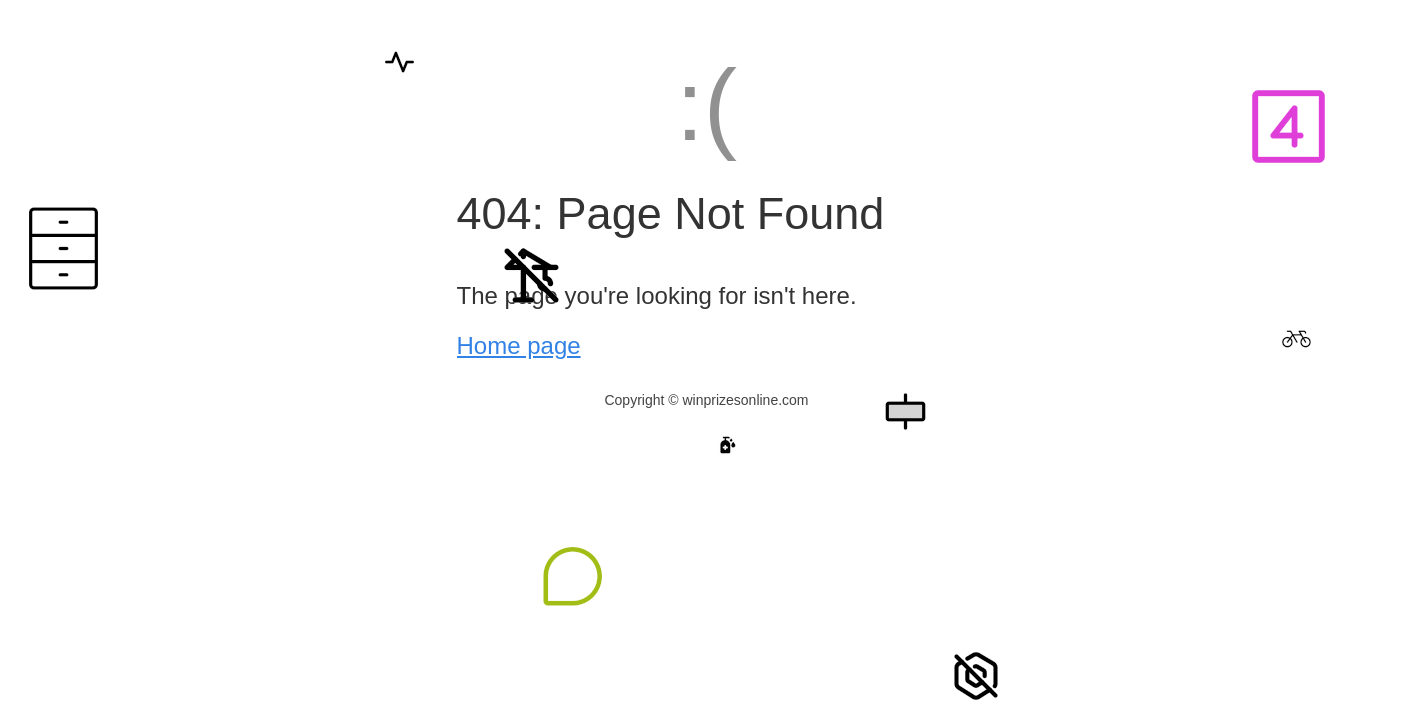  What do you see at coordinates (399, 62) in the screenshot?
I see `view repository activity and insights` at bounding box center [399, 62].